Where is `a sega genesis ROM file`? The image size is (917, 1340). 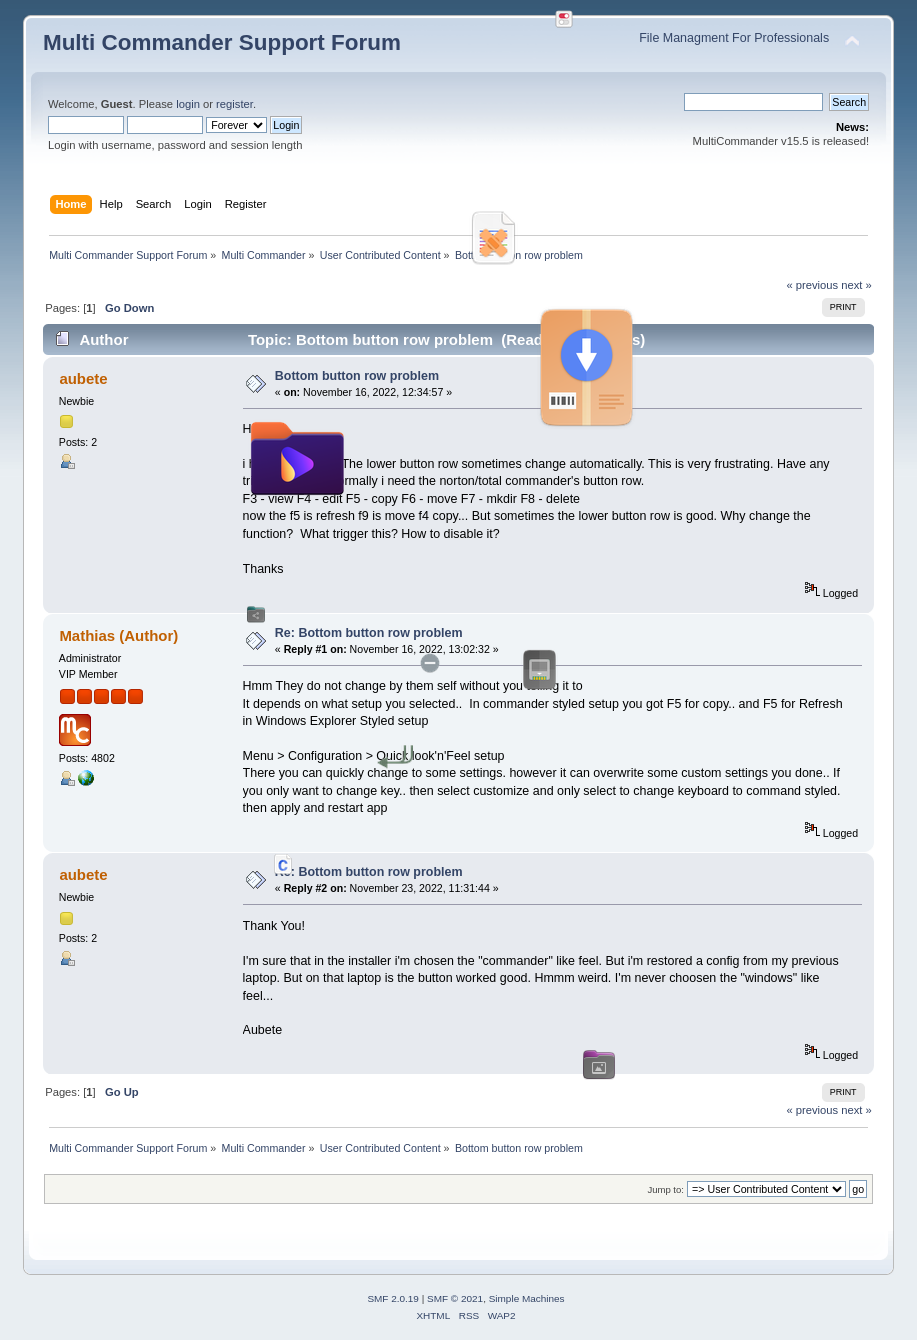
a sega genesis ROM file is located at coordinates (539, 669).